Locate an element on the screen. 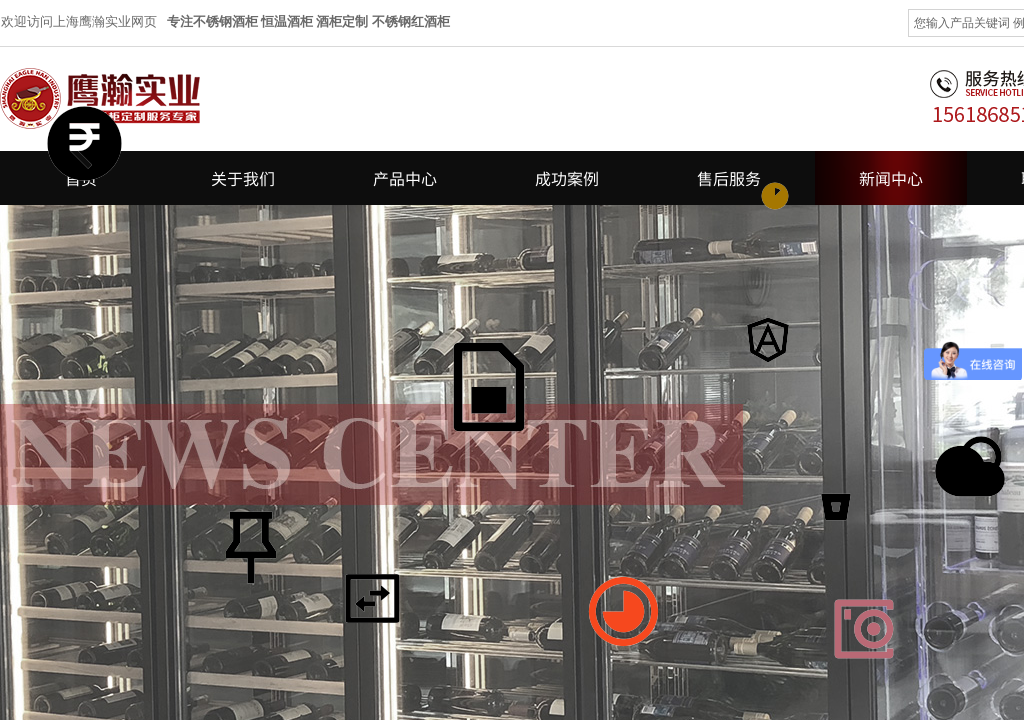 This screenshot has width=1024, height=720. angularjs framework logo is located at coordinates (768, 340).